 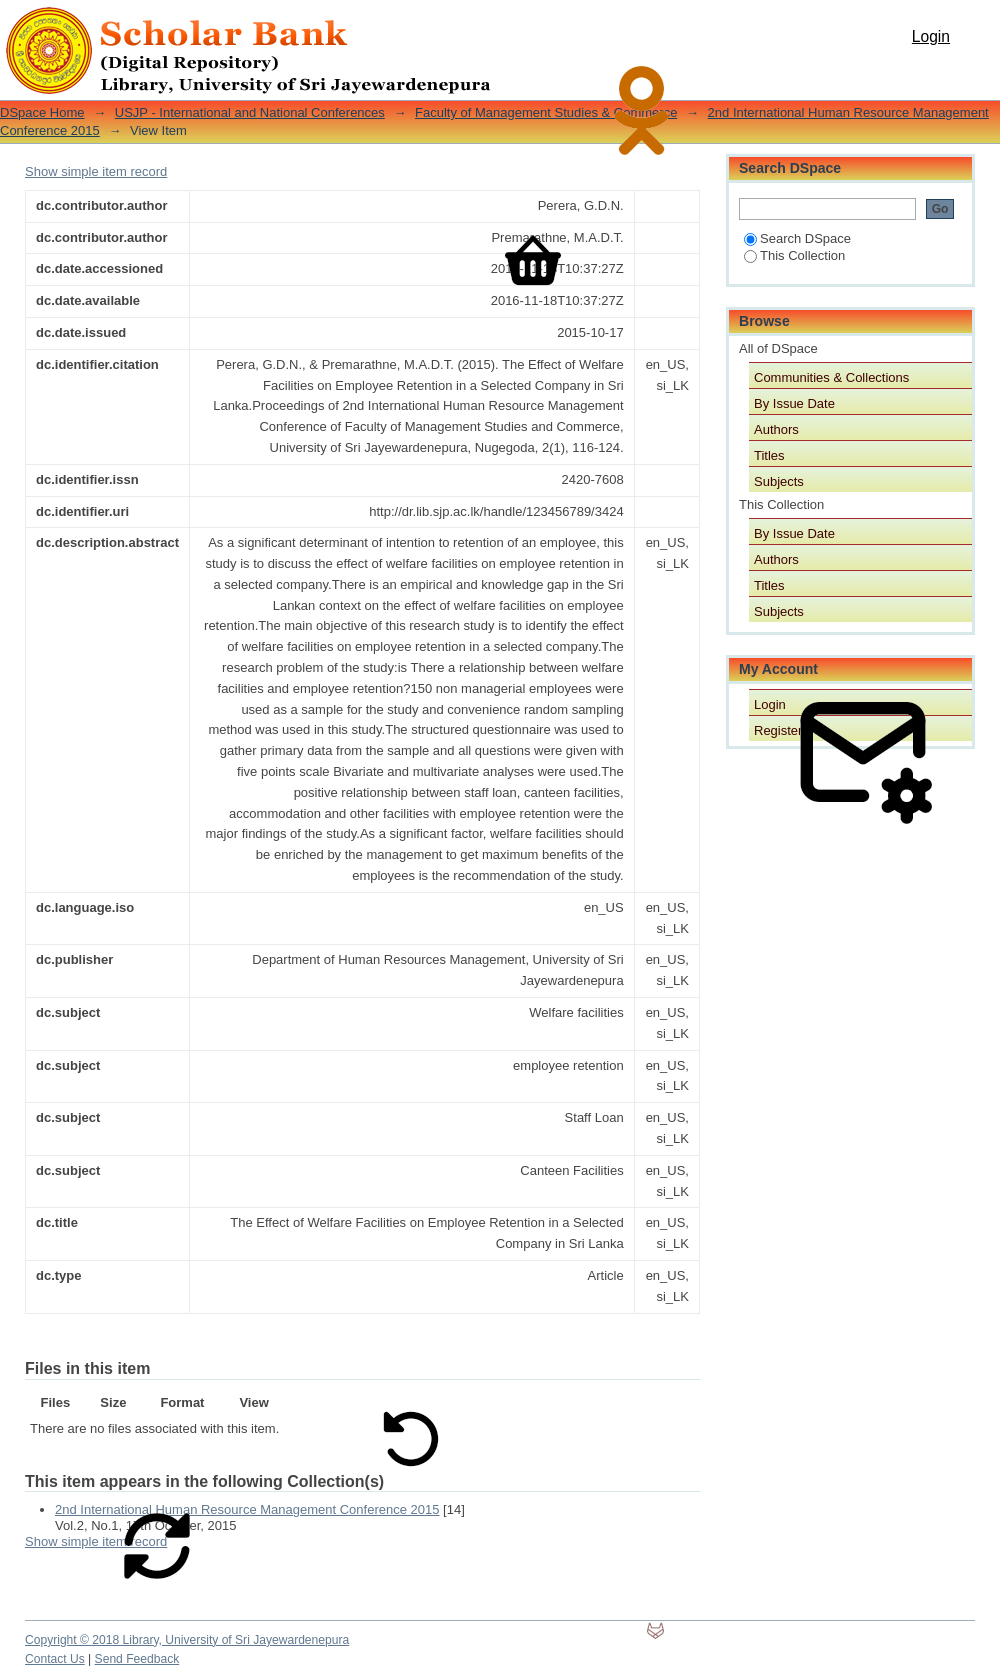 What do you see at coordinates (641, 110) in the screenshot?
I see `open odnoklassniki social network` at bounding box center [641, 110].